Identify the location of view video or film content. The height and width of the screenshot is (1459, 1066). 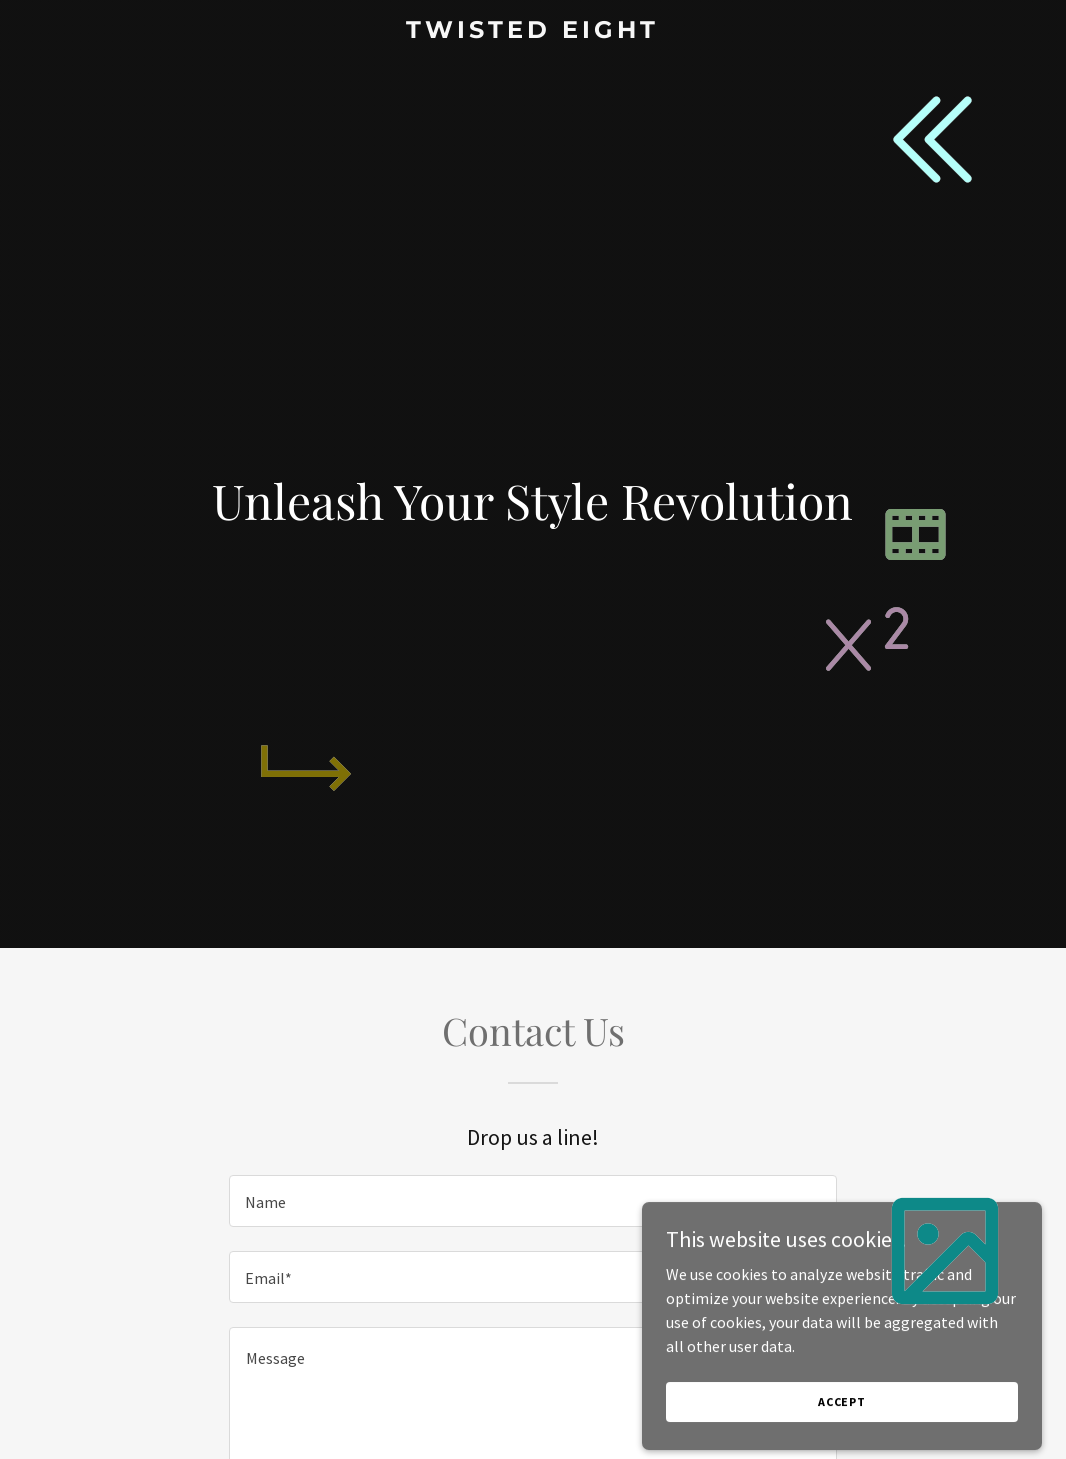
(915, 534).